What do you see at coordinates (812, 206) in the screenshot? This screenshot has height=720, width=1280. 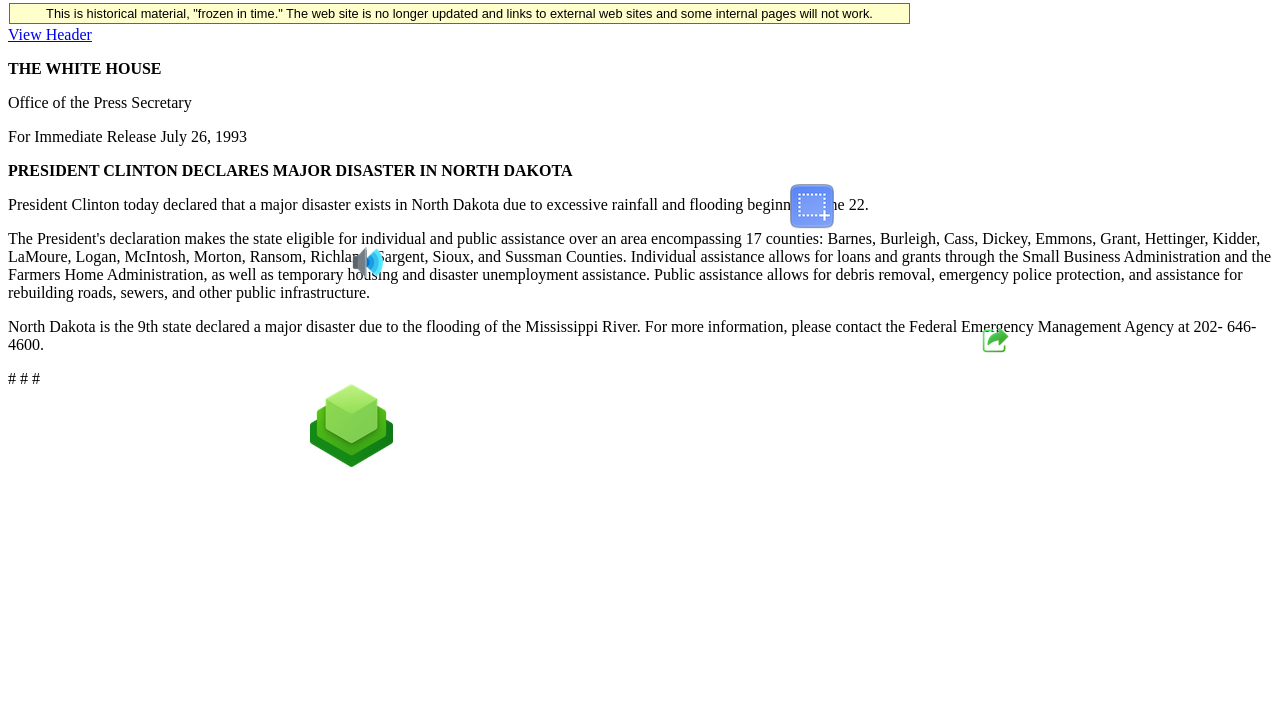 I see `take a screenshot` at bounding box center [812, 206].